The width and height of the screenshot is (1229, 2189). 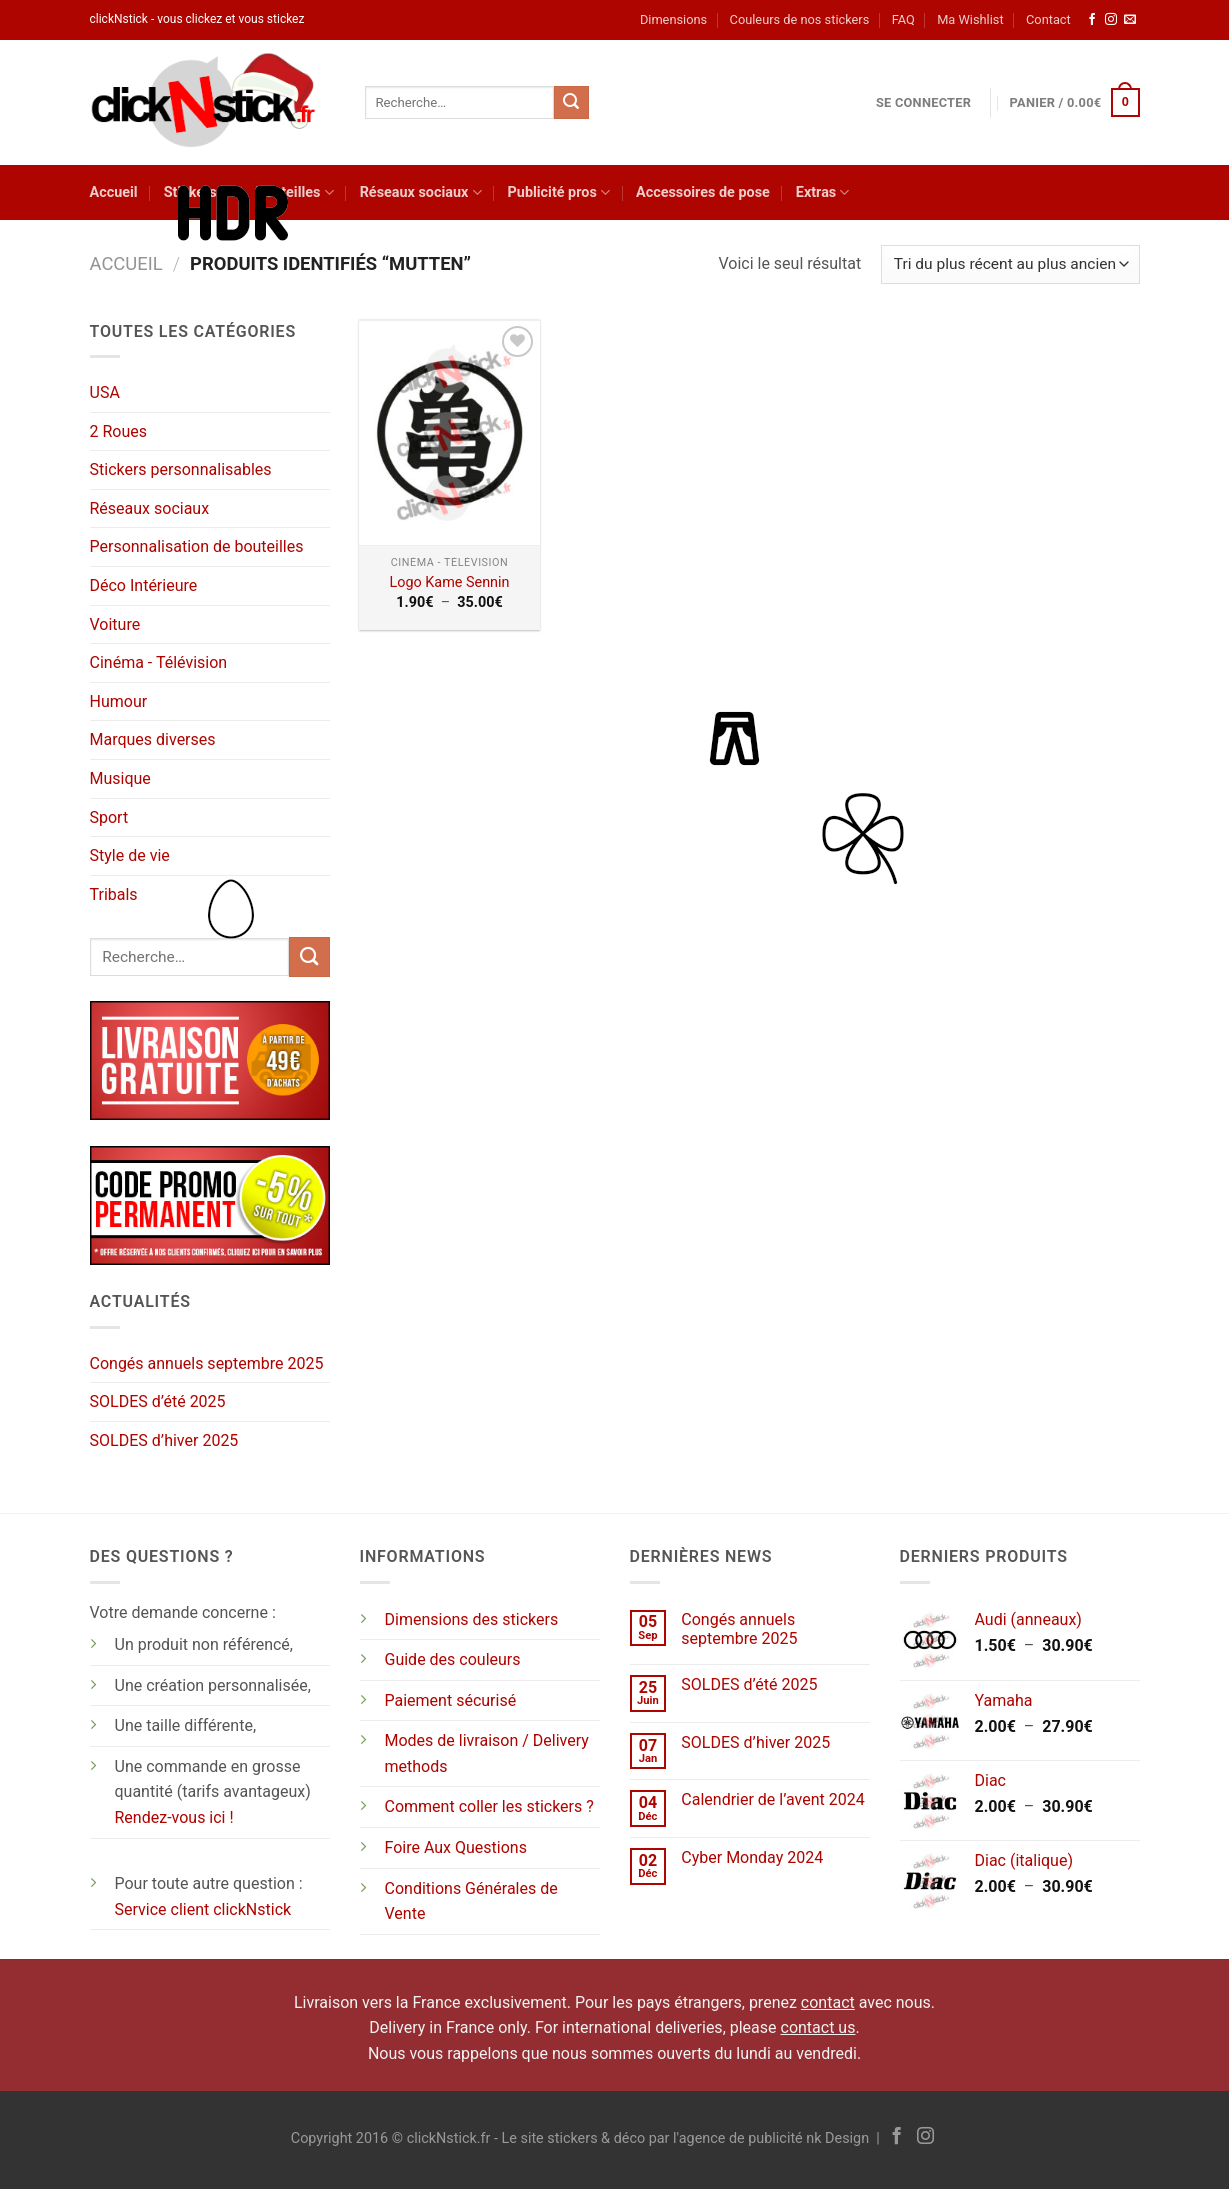 I want to click on browse pants or bottoms category, so click(x=734, y=738).